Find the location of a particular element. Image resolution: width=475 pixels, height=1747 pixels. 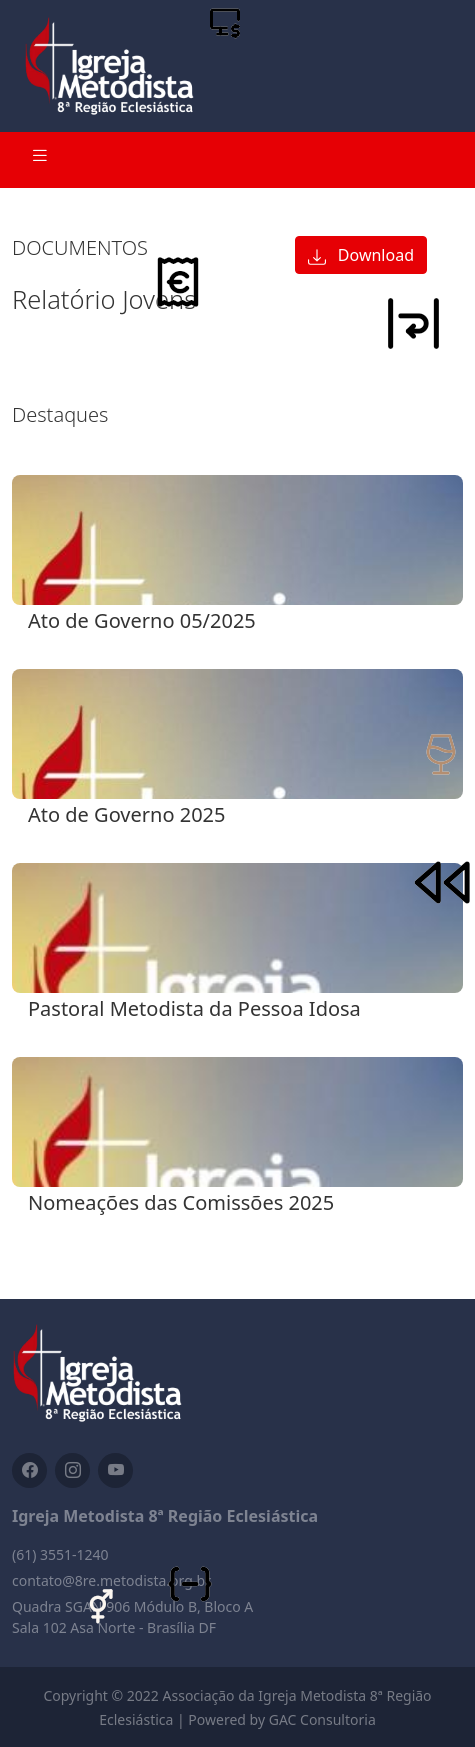

view euro transaction receipt is located at coordinates (178, 282).